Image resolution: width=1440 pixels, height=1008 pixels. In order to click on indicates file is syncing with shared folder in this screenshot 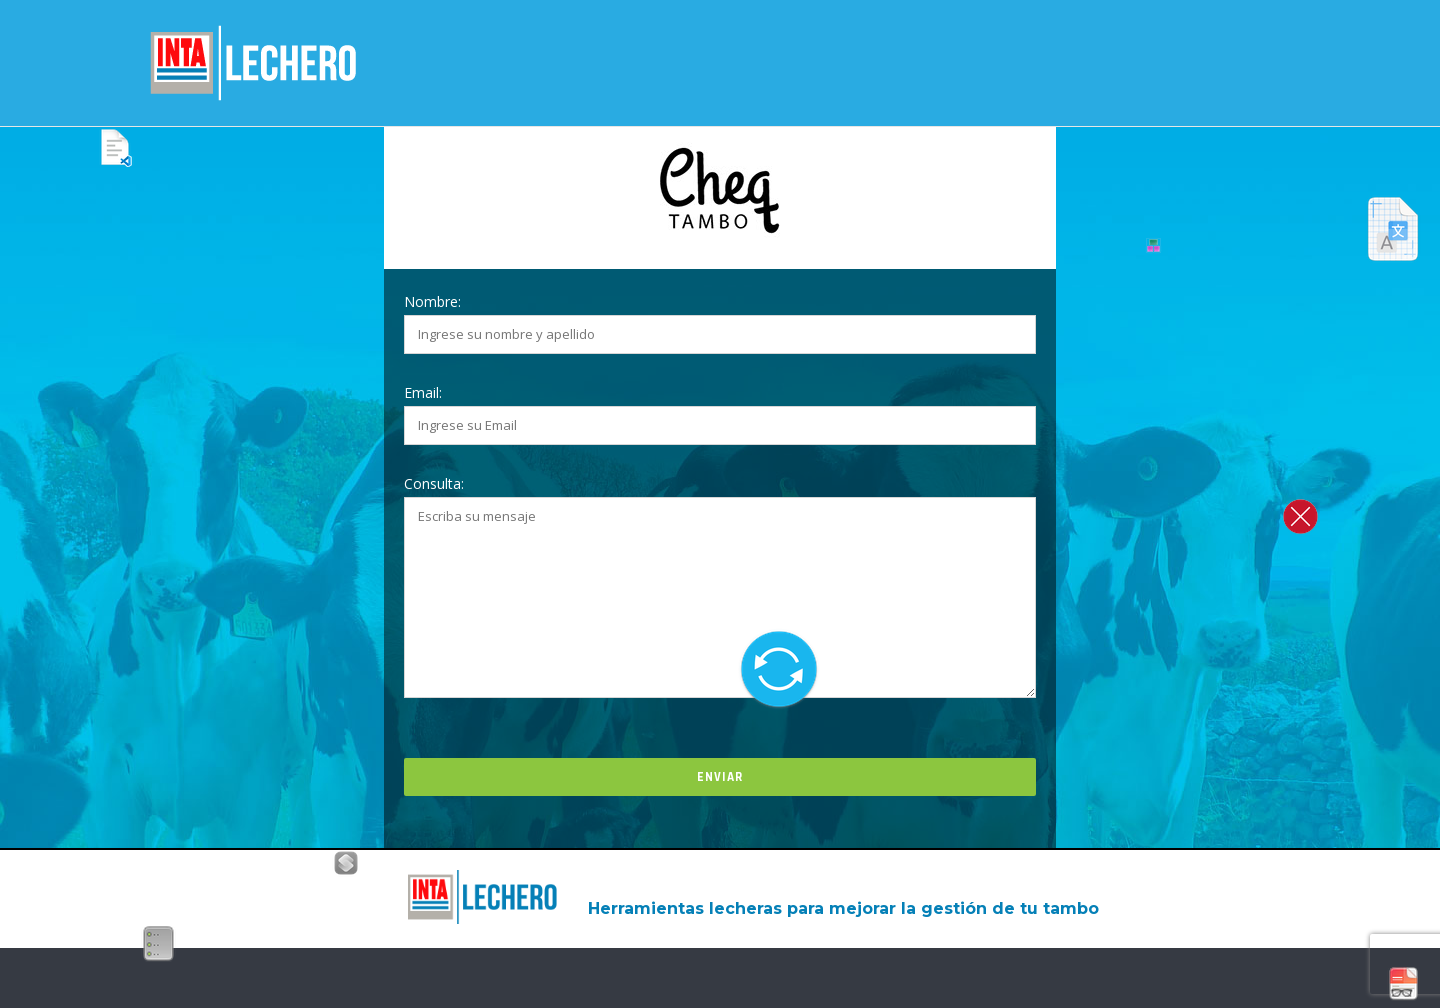, I will do `click(779, 669)`.